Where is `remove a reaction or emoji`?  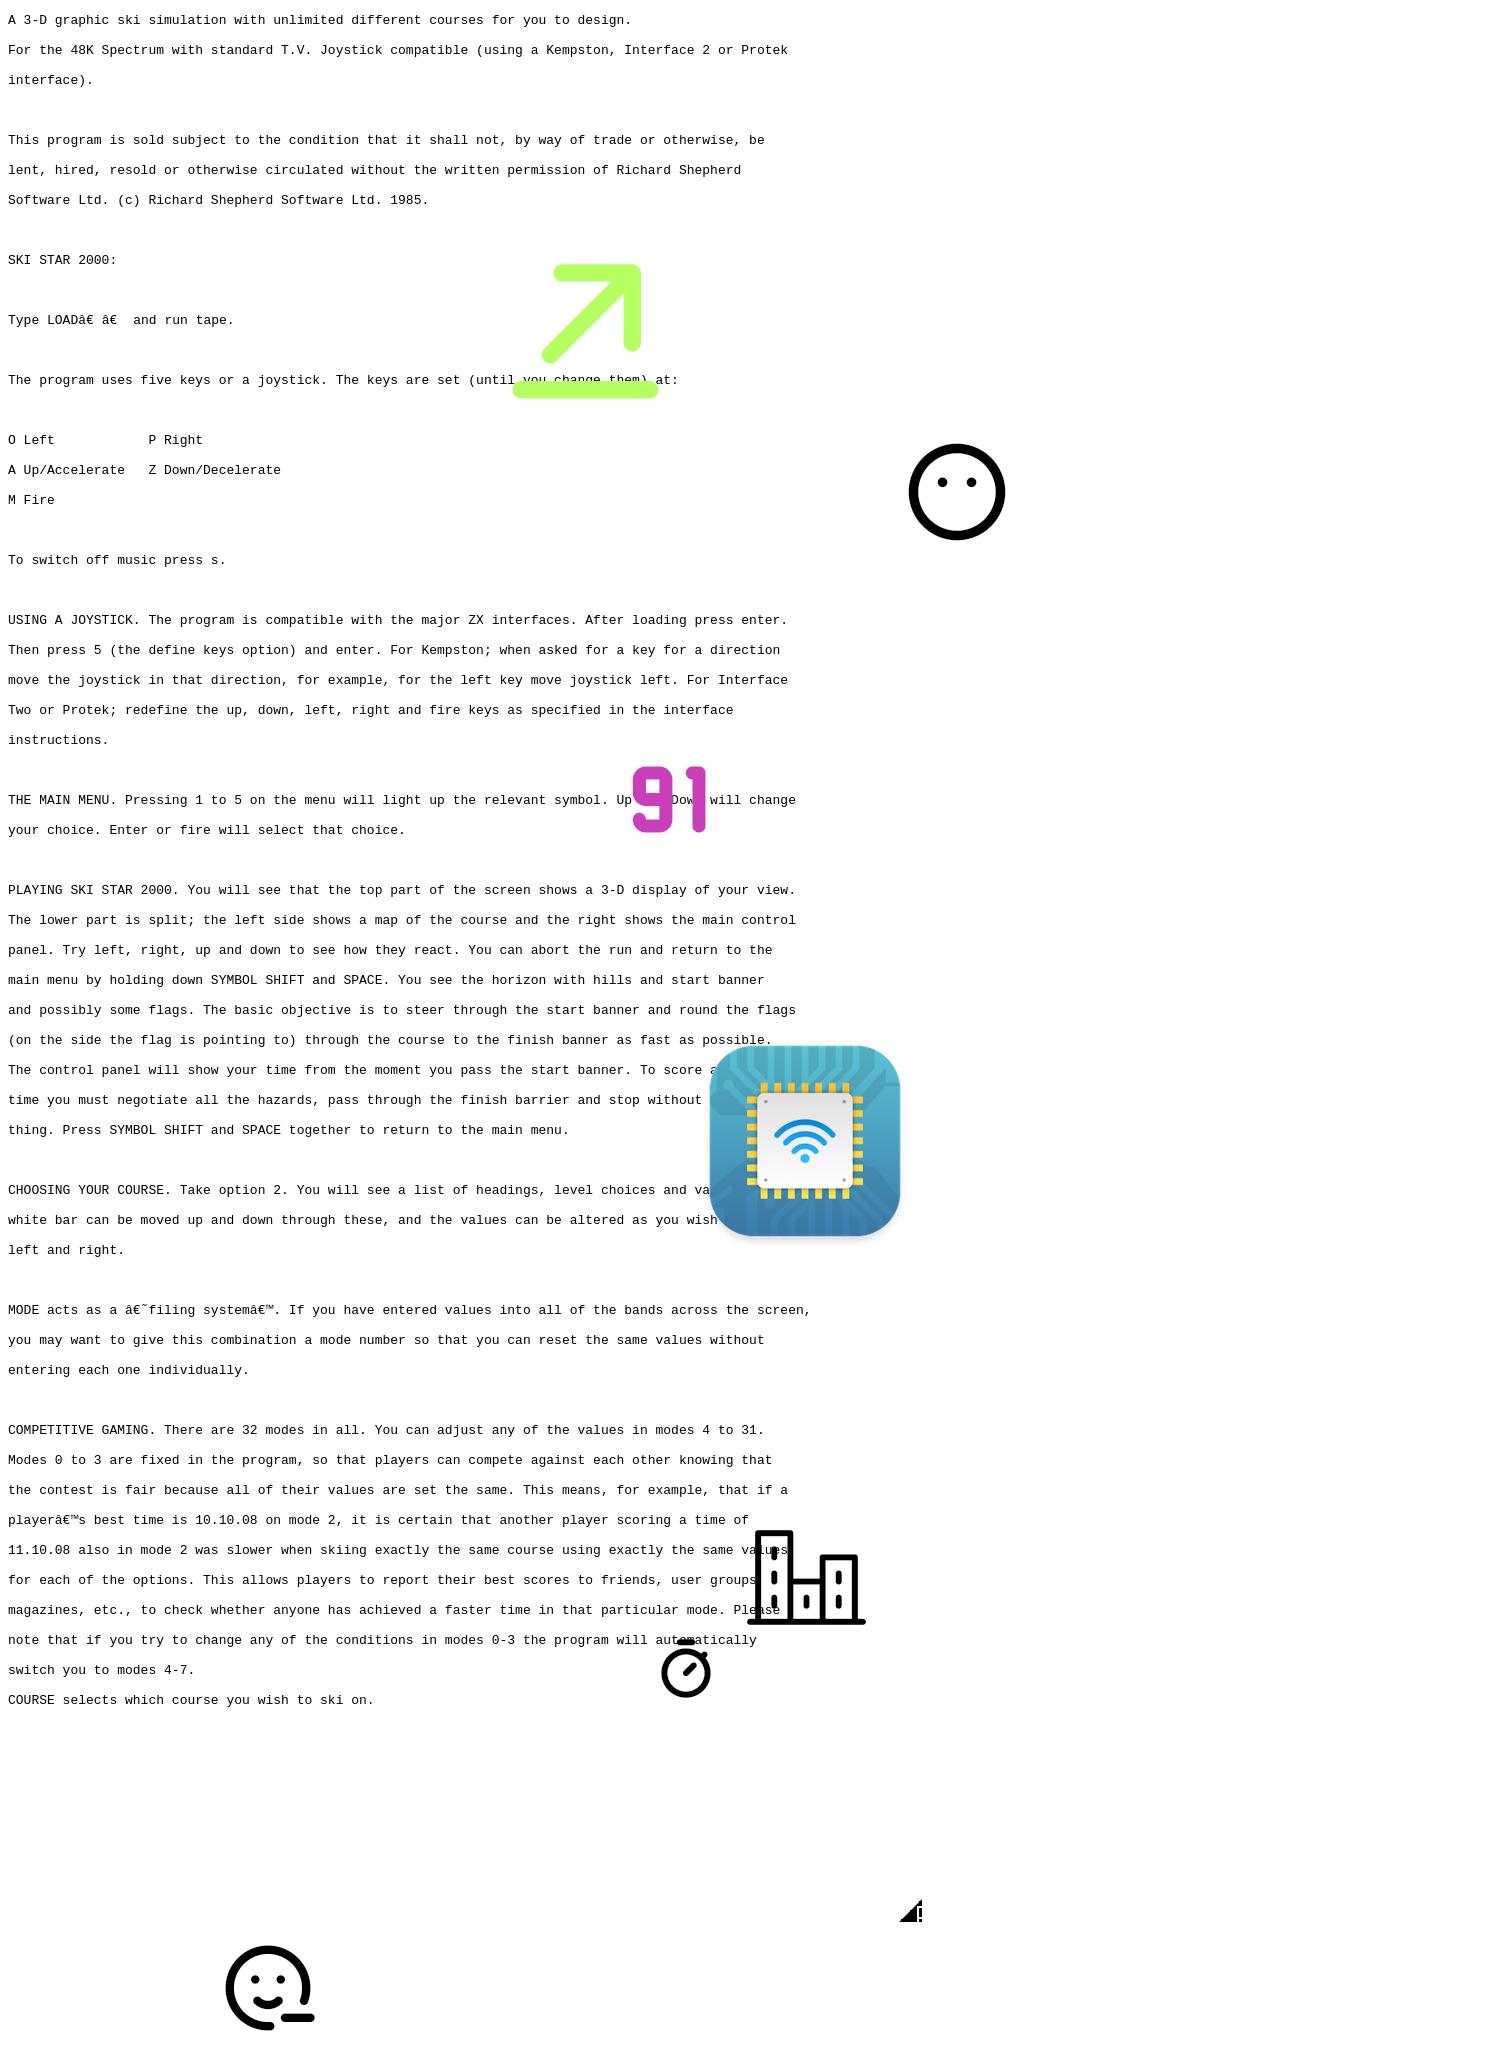 remove a reaction or emoji is located at coordinates (268, 1988).